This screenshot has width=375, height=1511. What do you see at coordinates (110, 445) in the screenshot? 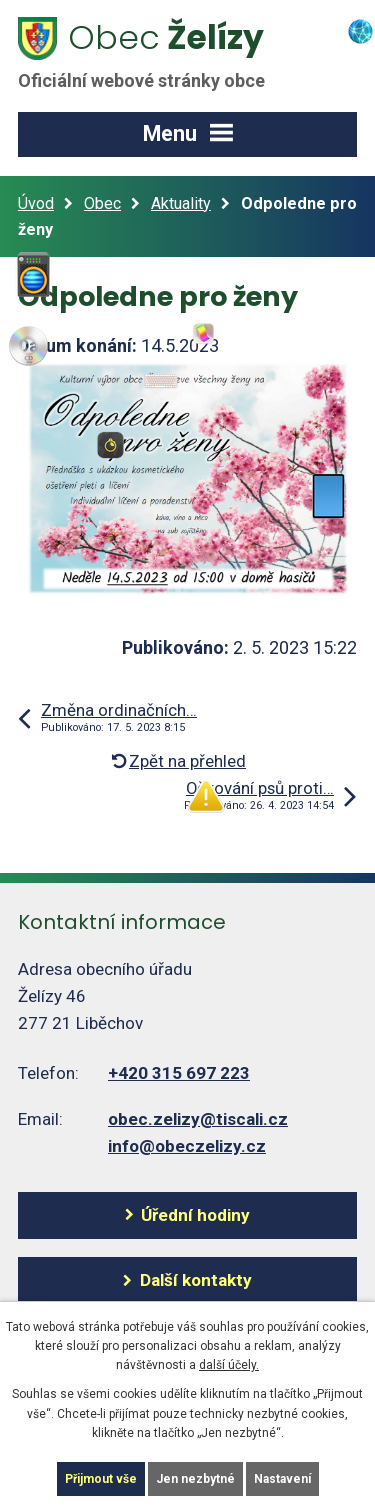
I see `manage cookie preferences in your browser` at bounding box center [110, 445].